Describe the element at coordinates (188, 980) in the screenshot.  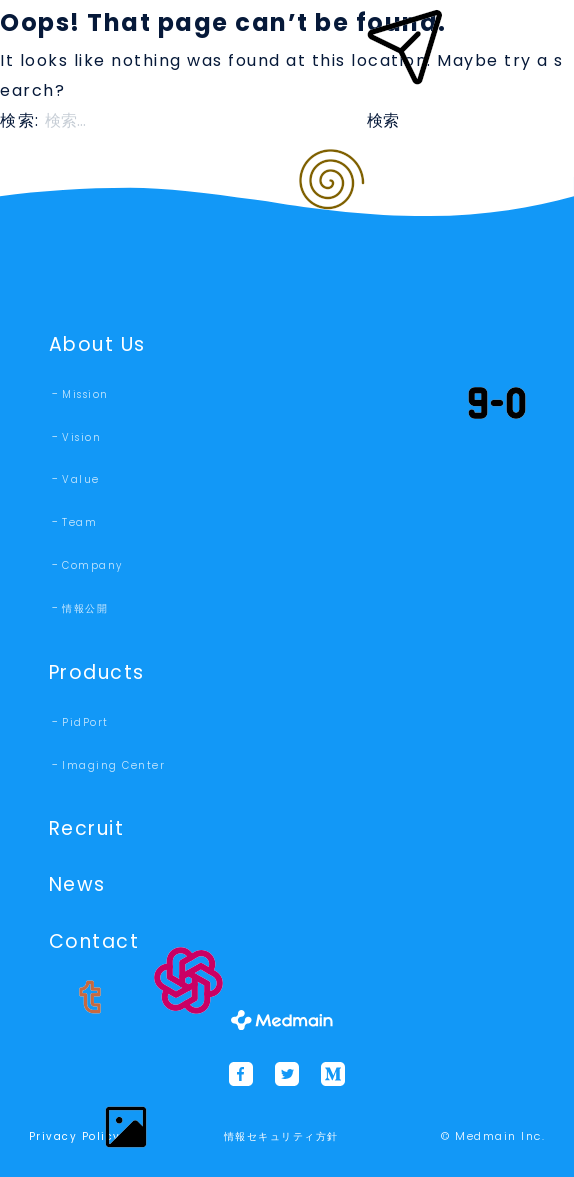
I see `access OpenAI services or chatbot` at that location.